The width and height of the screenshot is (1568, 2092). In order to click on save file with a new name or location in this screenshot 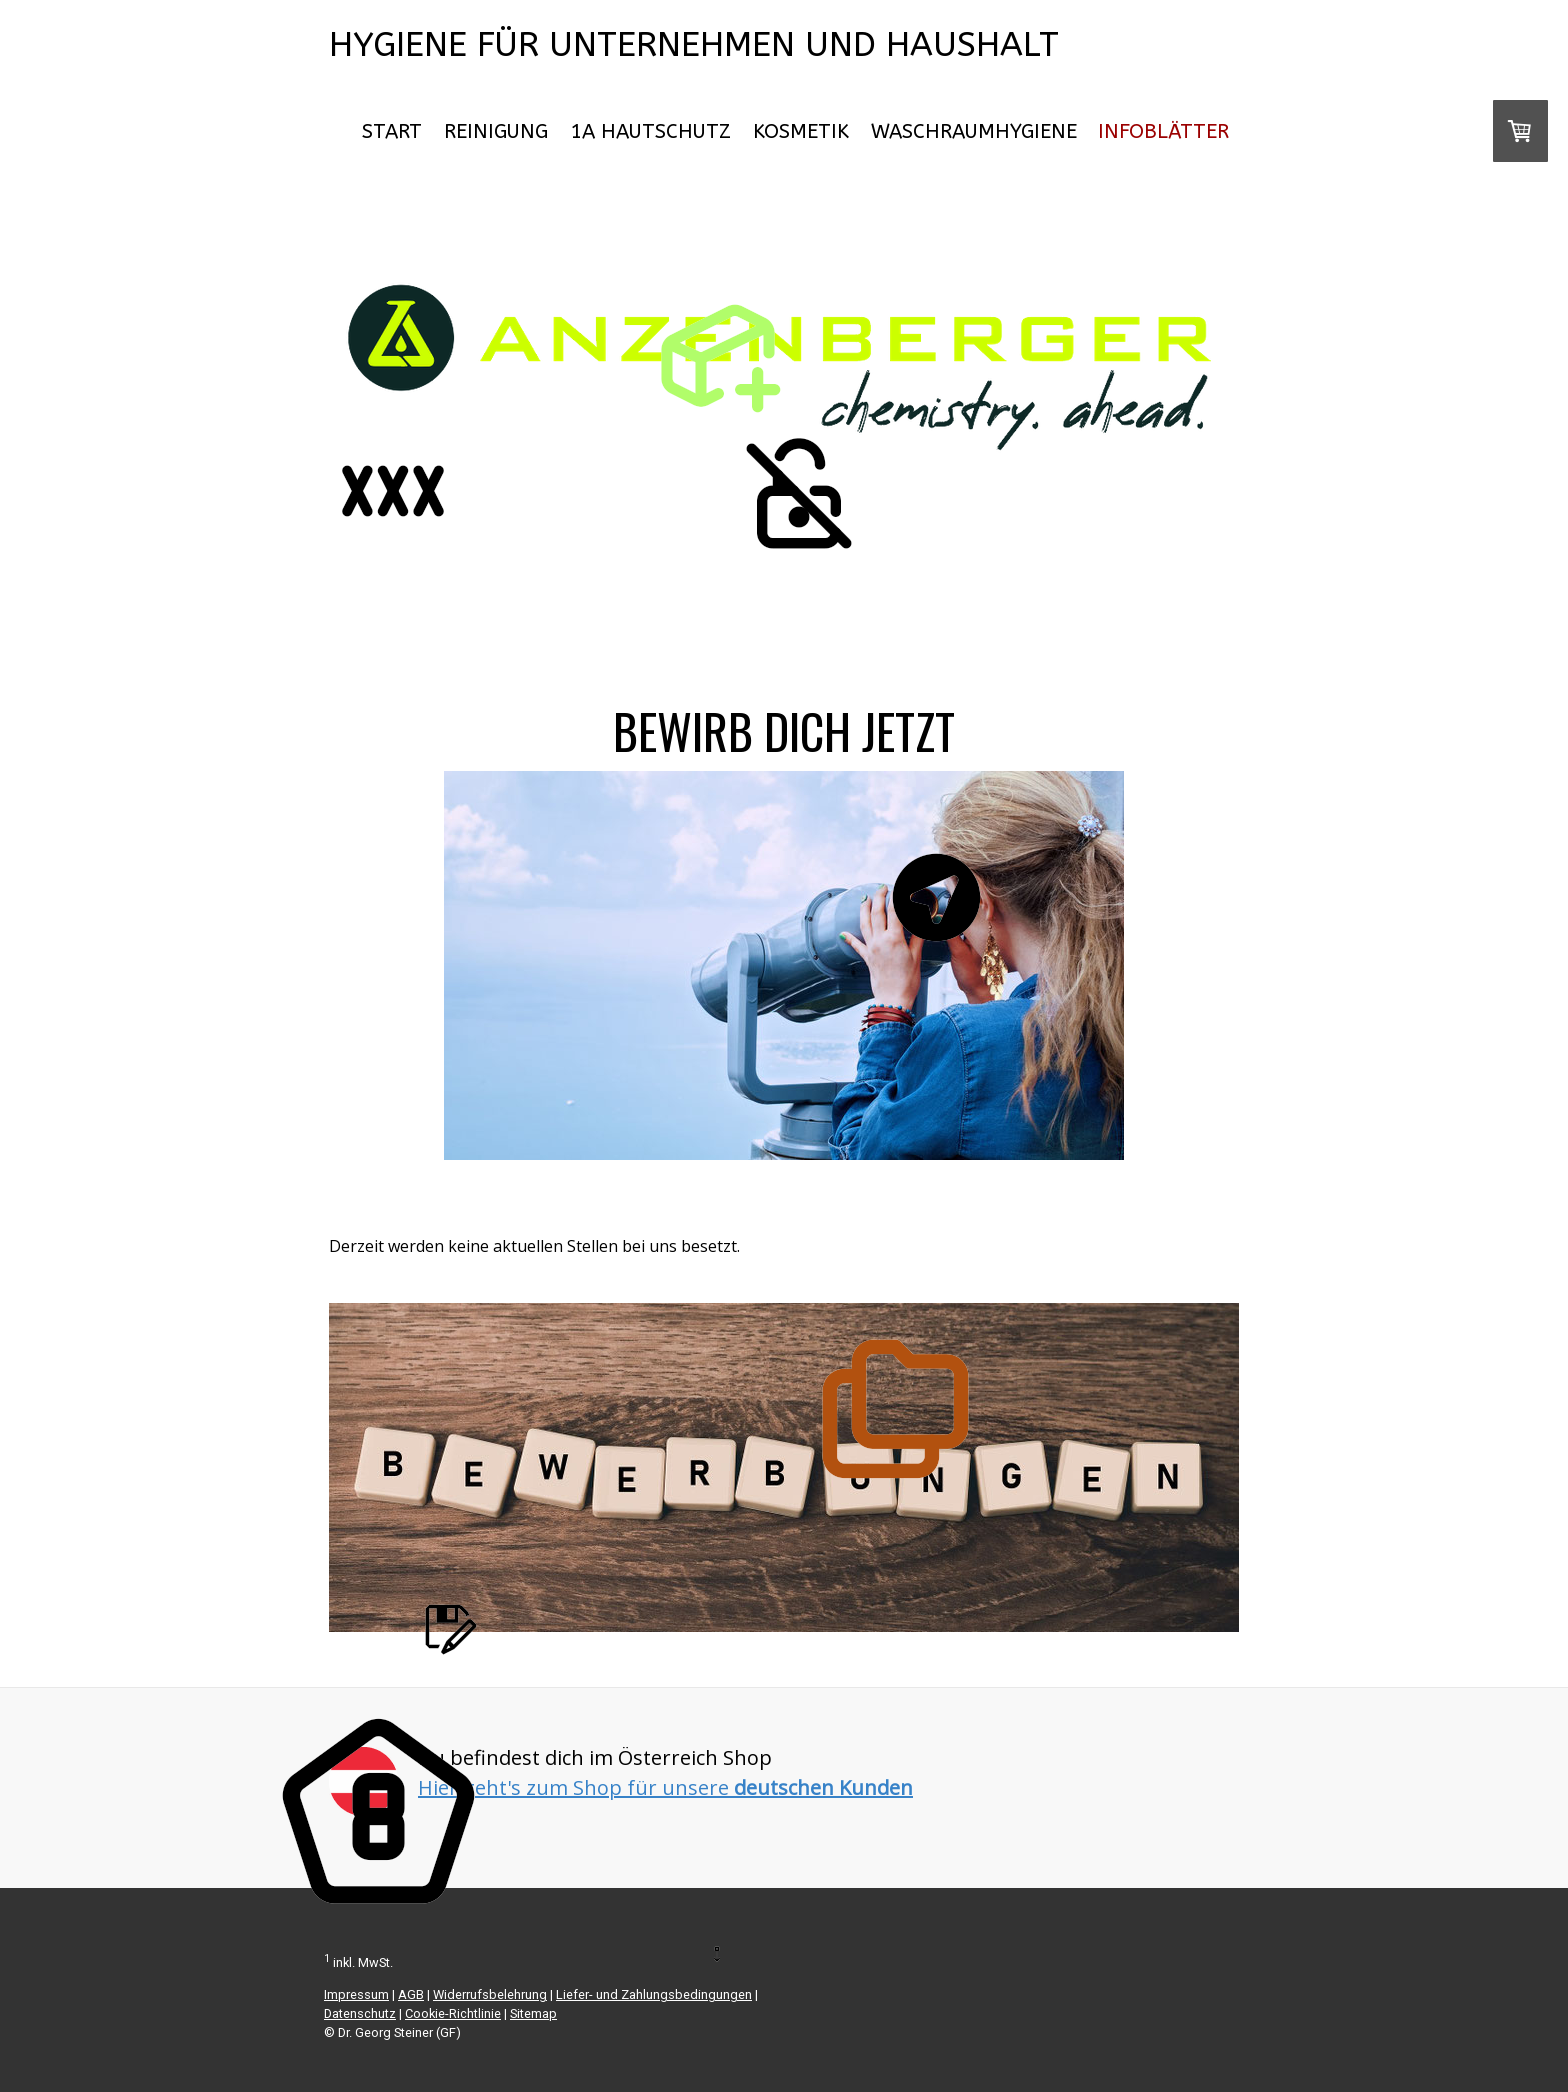, I will do `click(451, 1630)`.